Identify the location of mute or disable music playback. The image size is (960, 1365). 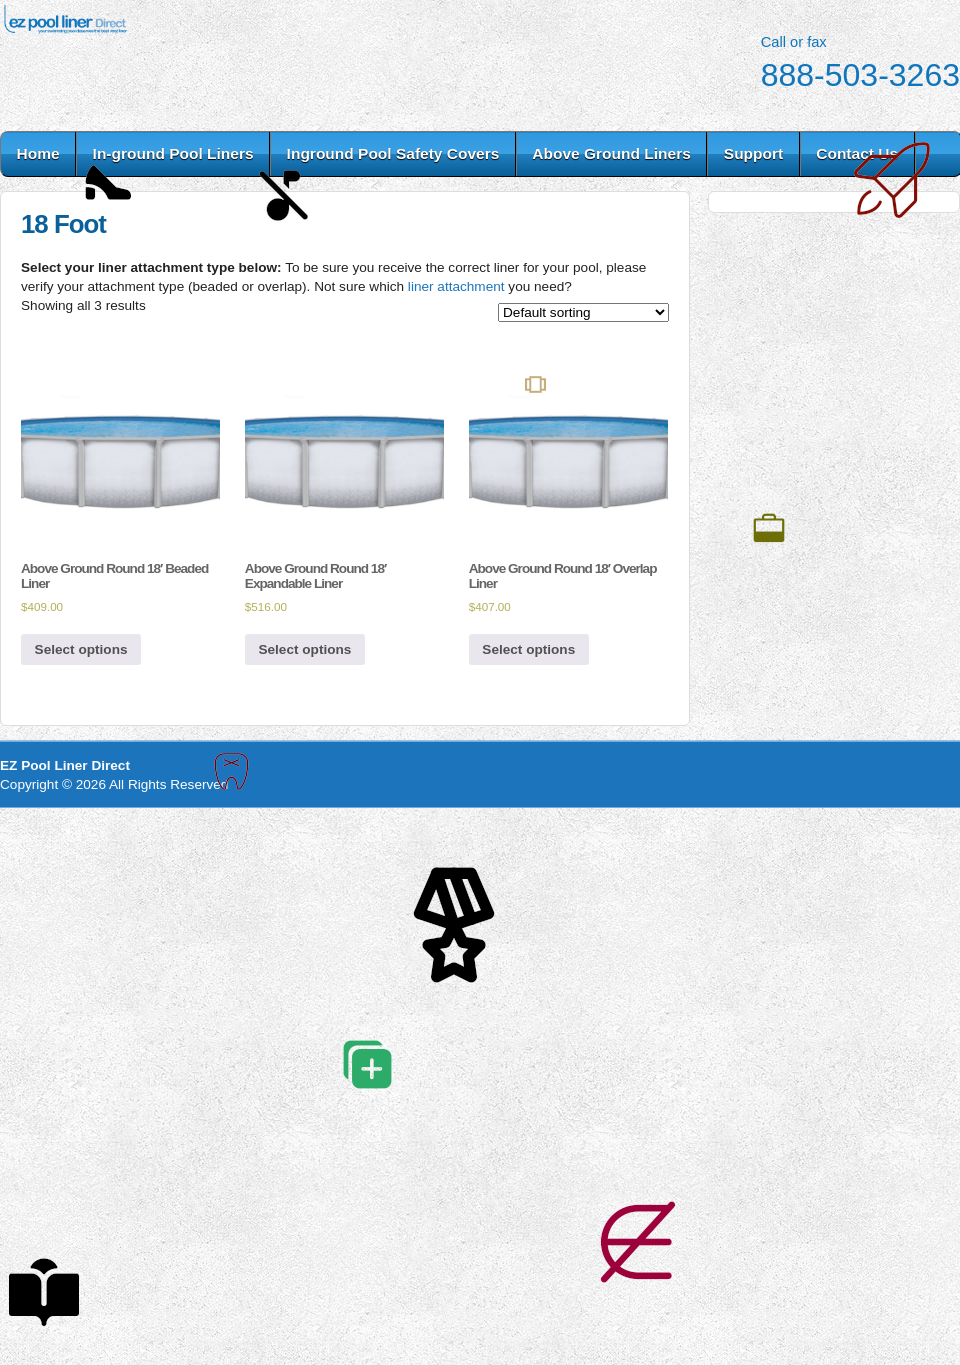
(283, 195).